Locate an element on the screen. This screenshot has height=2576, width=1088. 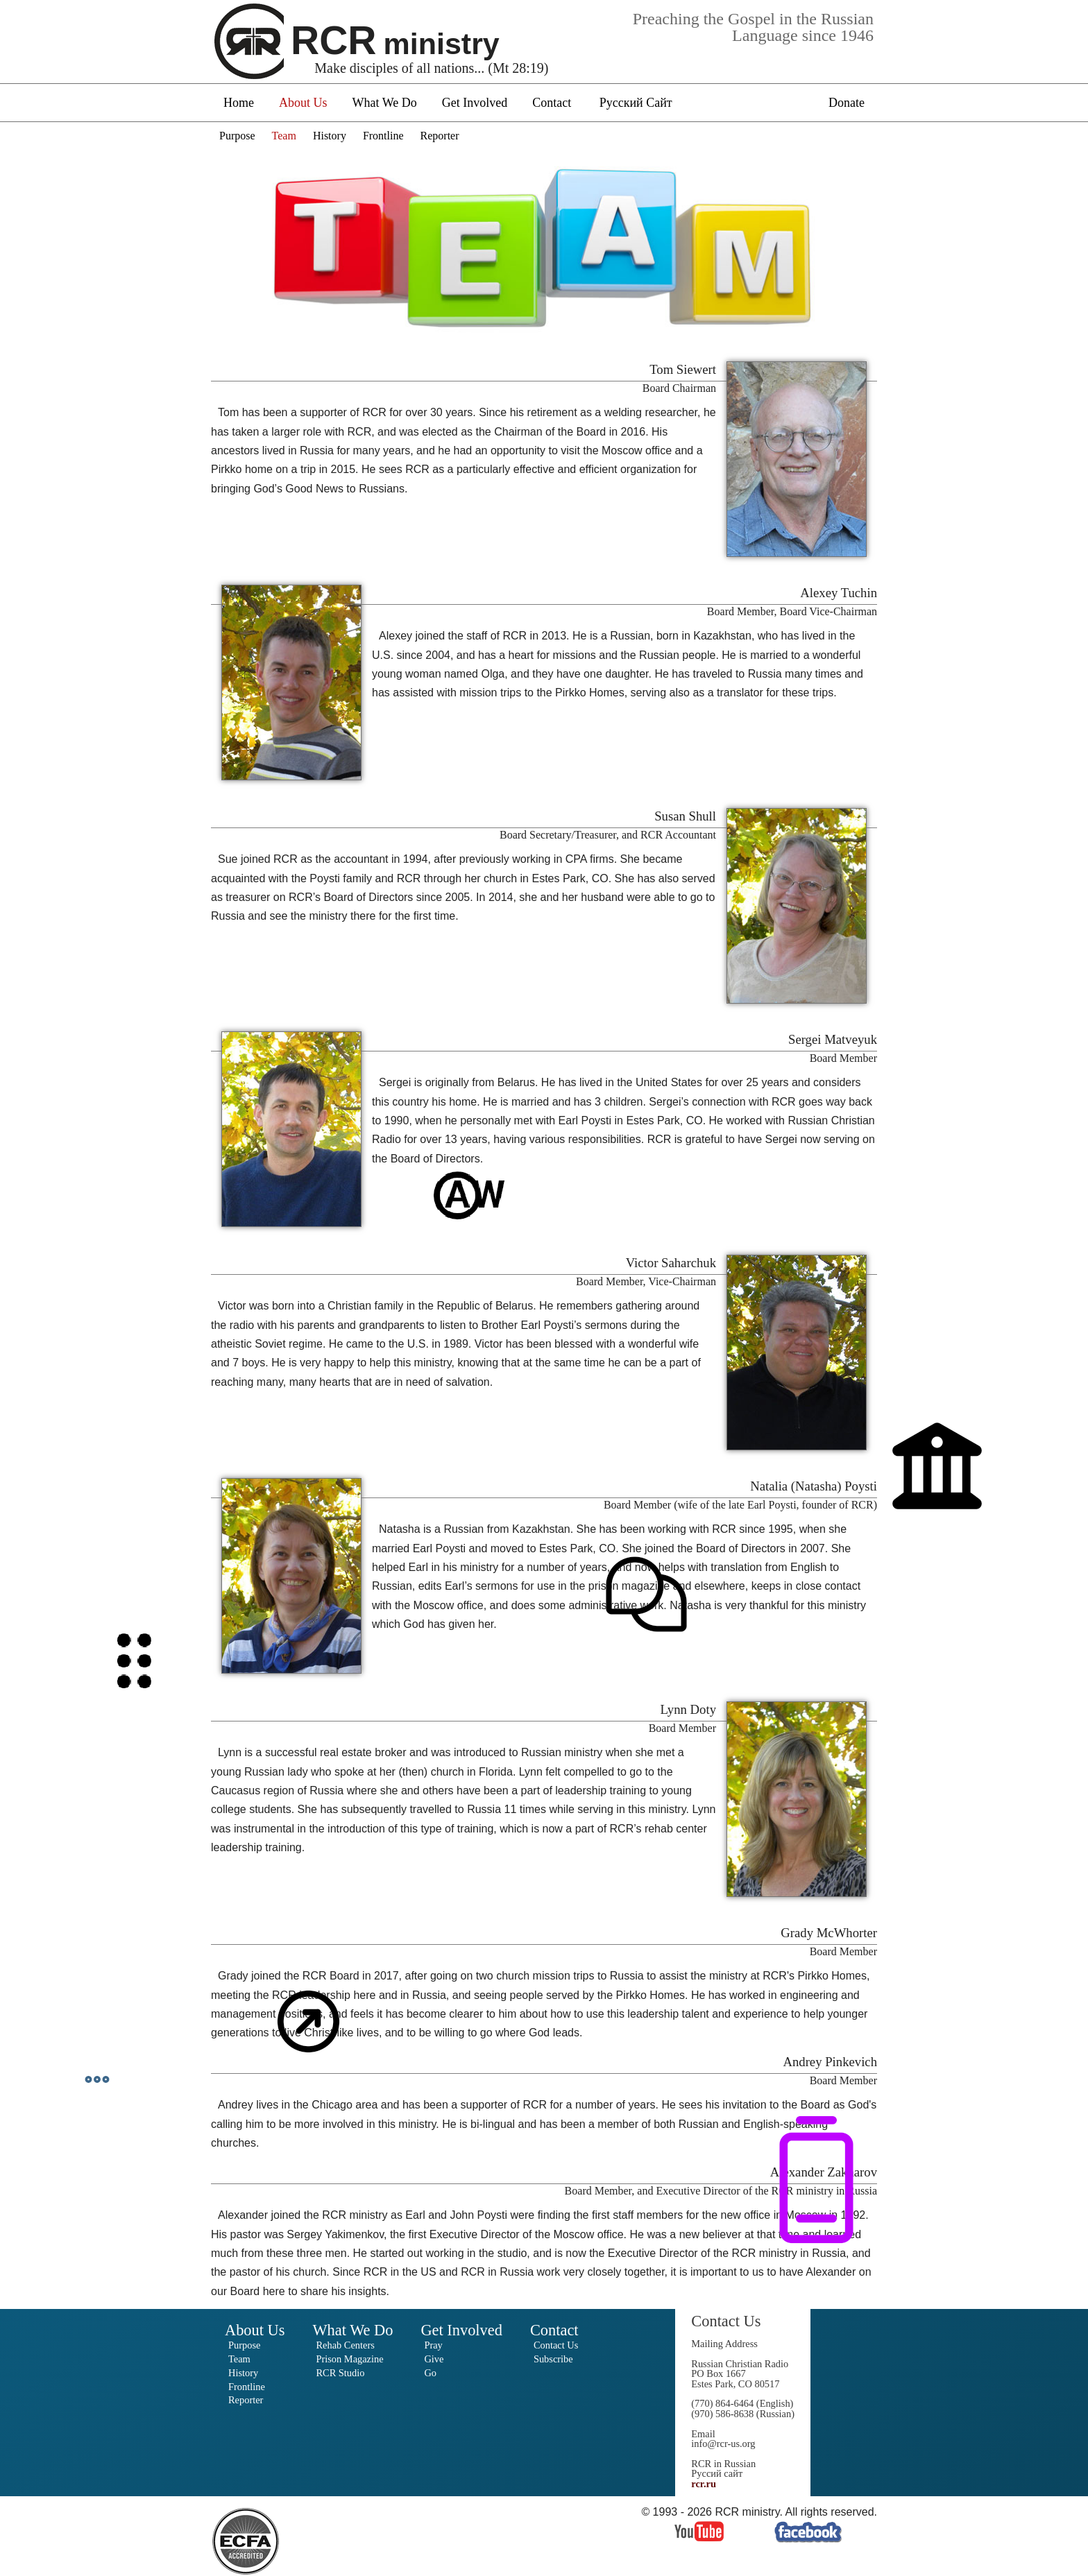
drag to reorder this item is located at coordinates (134, 1660).